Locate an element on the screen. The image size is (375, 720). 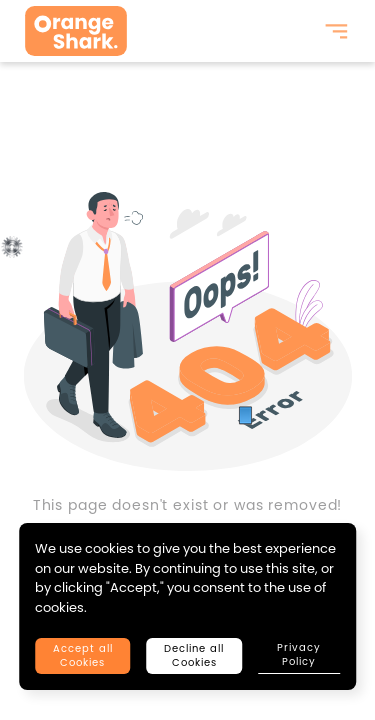
access behavior settings in the media library is located at coordinates (12, 247).